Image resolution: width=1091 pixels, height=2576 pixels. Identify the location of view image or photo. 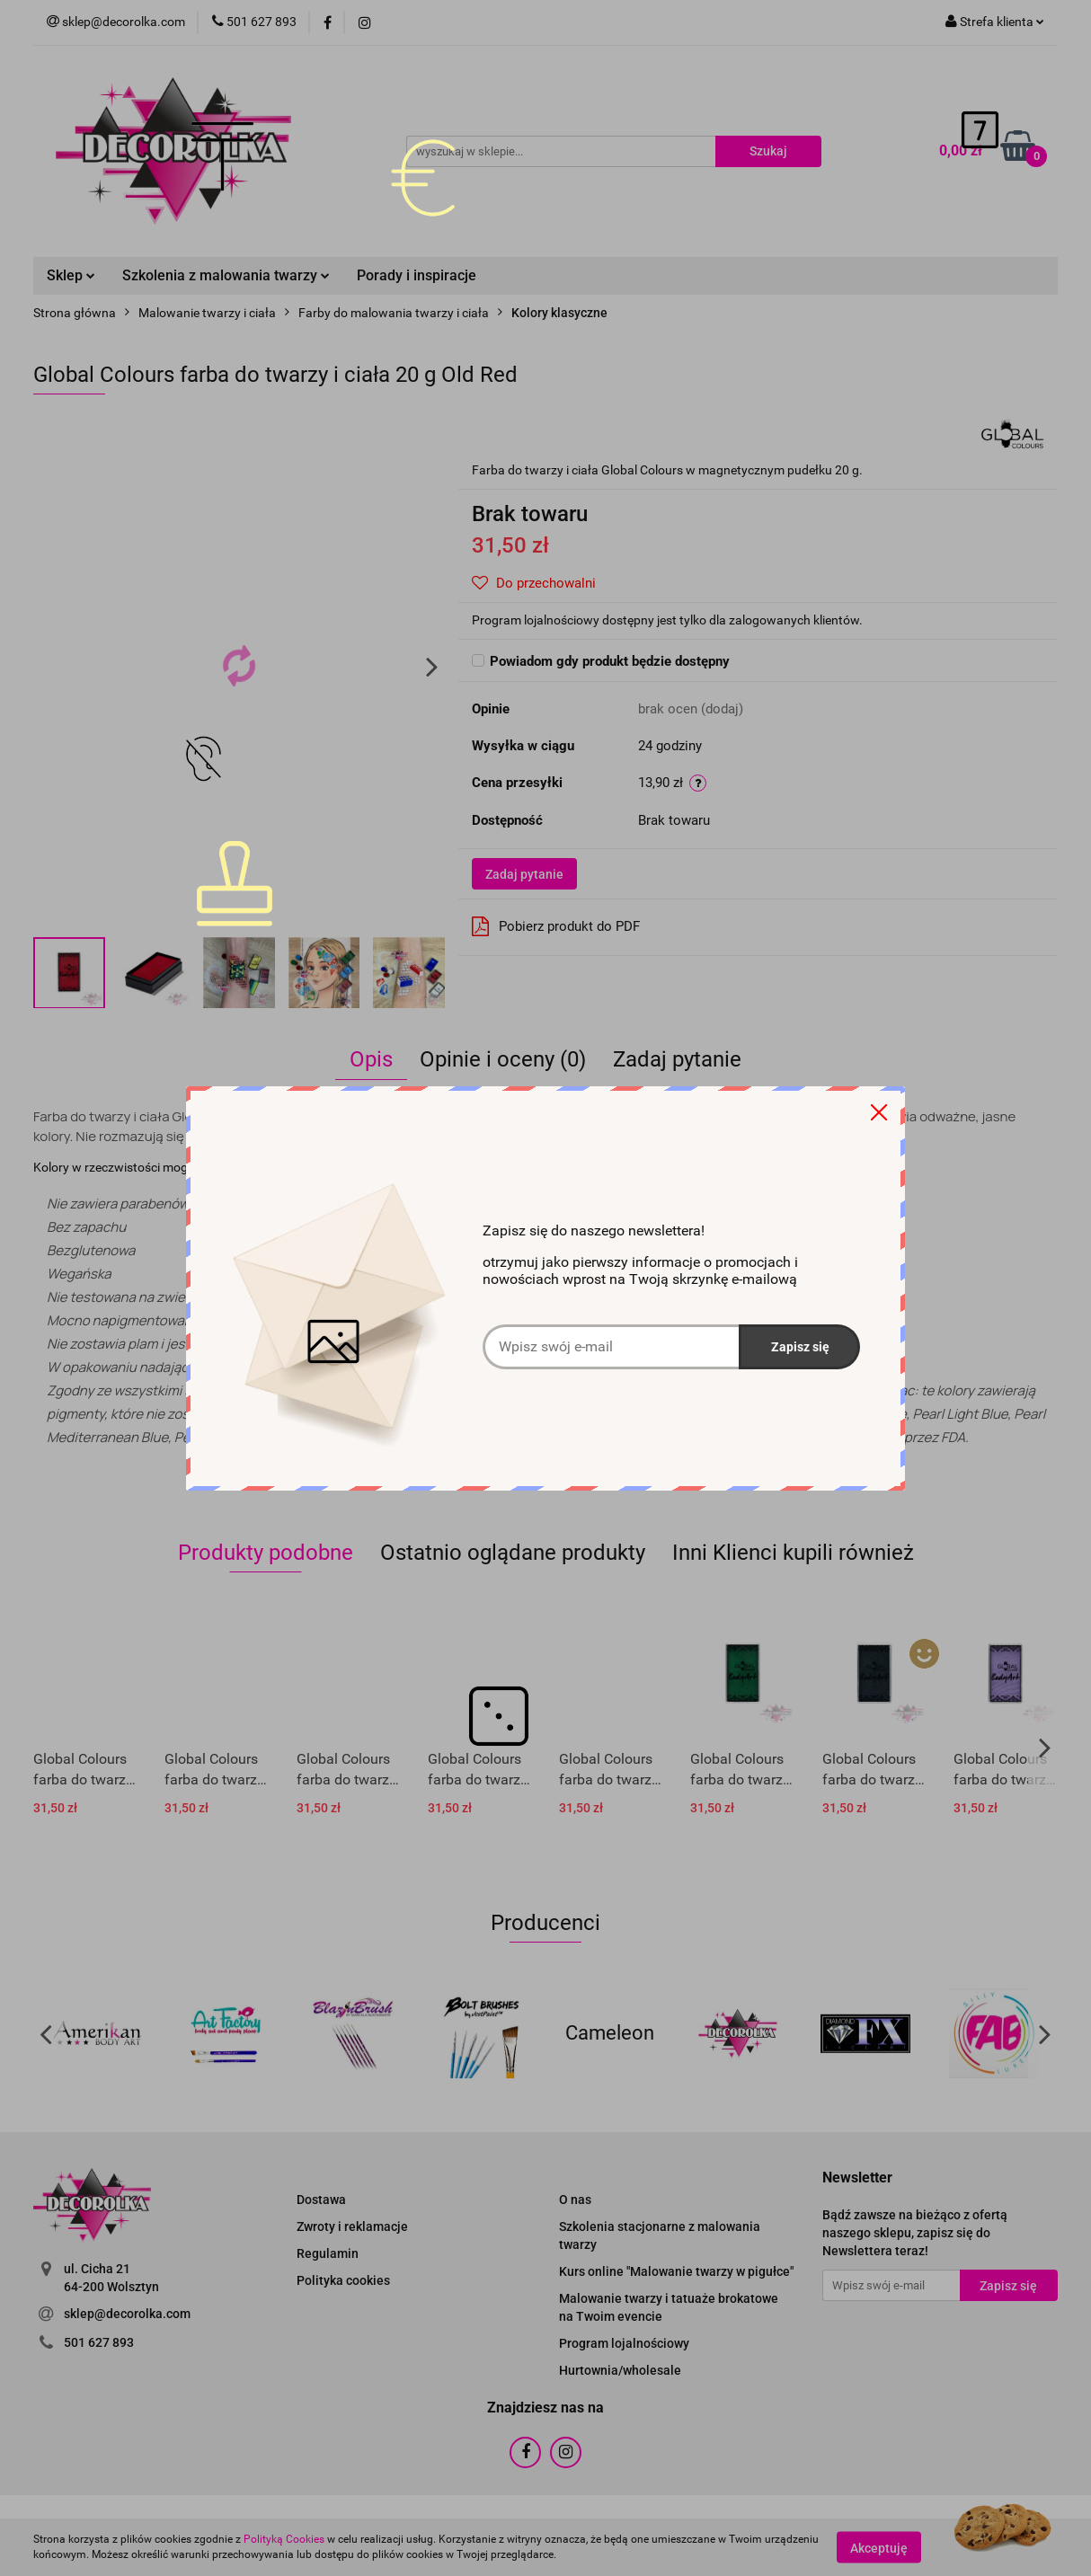
(333, 1341).